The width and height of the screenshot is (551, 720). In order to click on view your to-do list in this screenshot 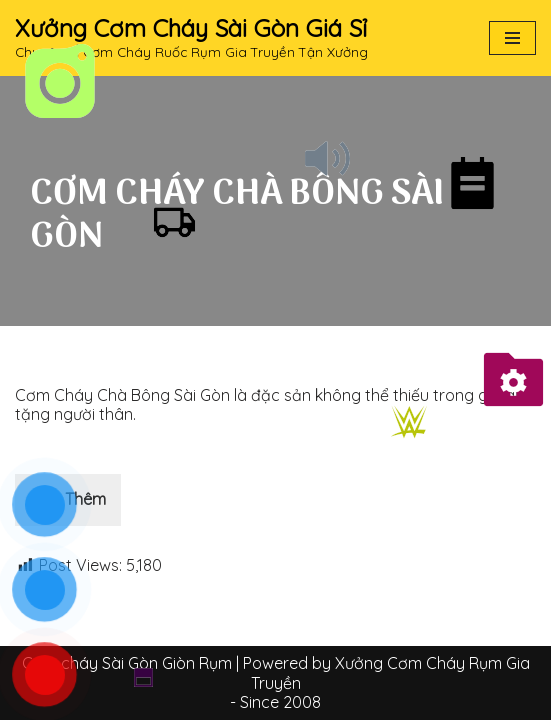, I will do `click(472, 185)`.